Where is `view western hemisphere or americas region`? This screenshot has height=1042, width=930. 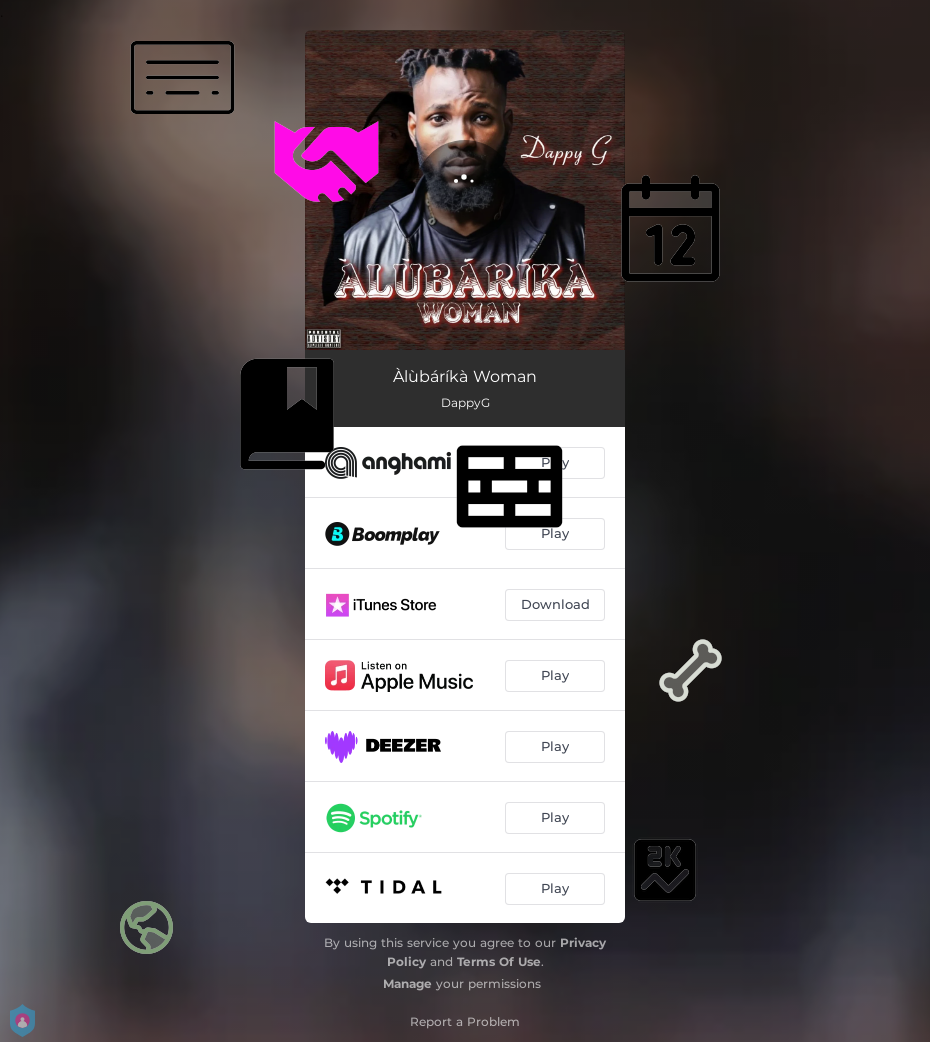 view western hemisphere or americas region is located at coordinates (146, 927).